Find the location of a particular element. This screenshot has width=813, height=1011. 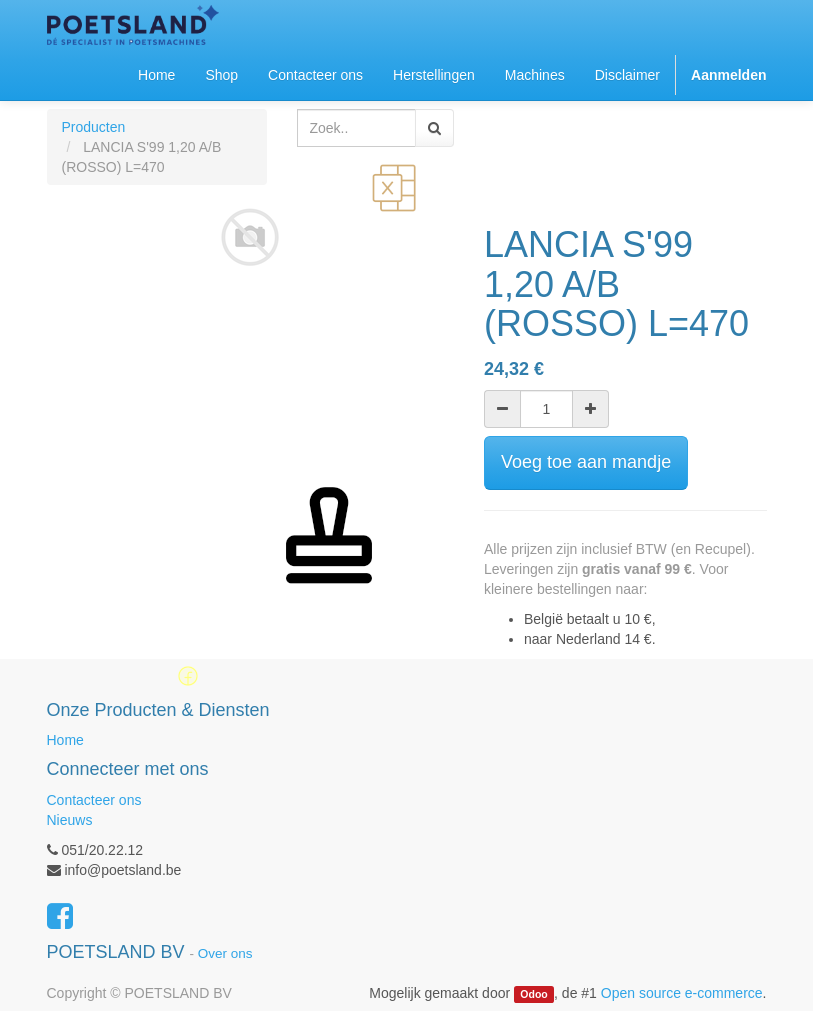

open microsoft excel is located at coordinates (396, 188).